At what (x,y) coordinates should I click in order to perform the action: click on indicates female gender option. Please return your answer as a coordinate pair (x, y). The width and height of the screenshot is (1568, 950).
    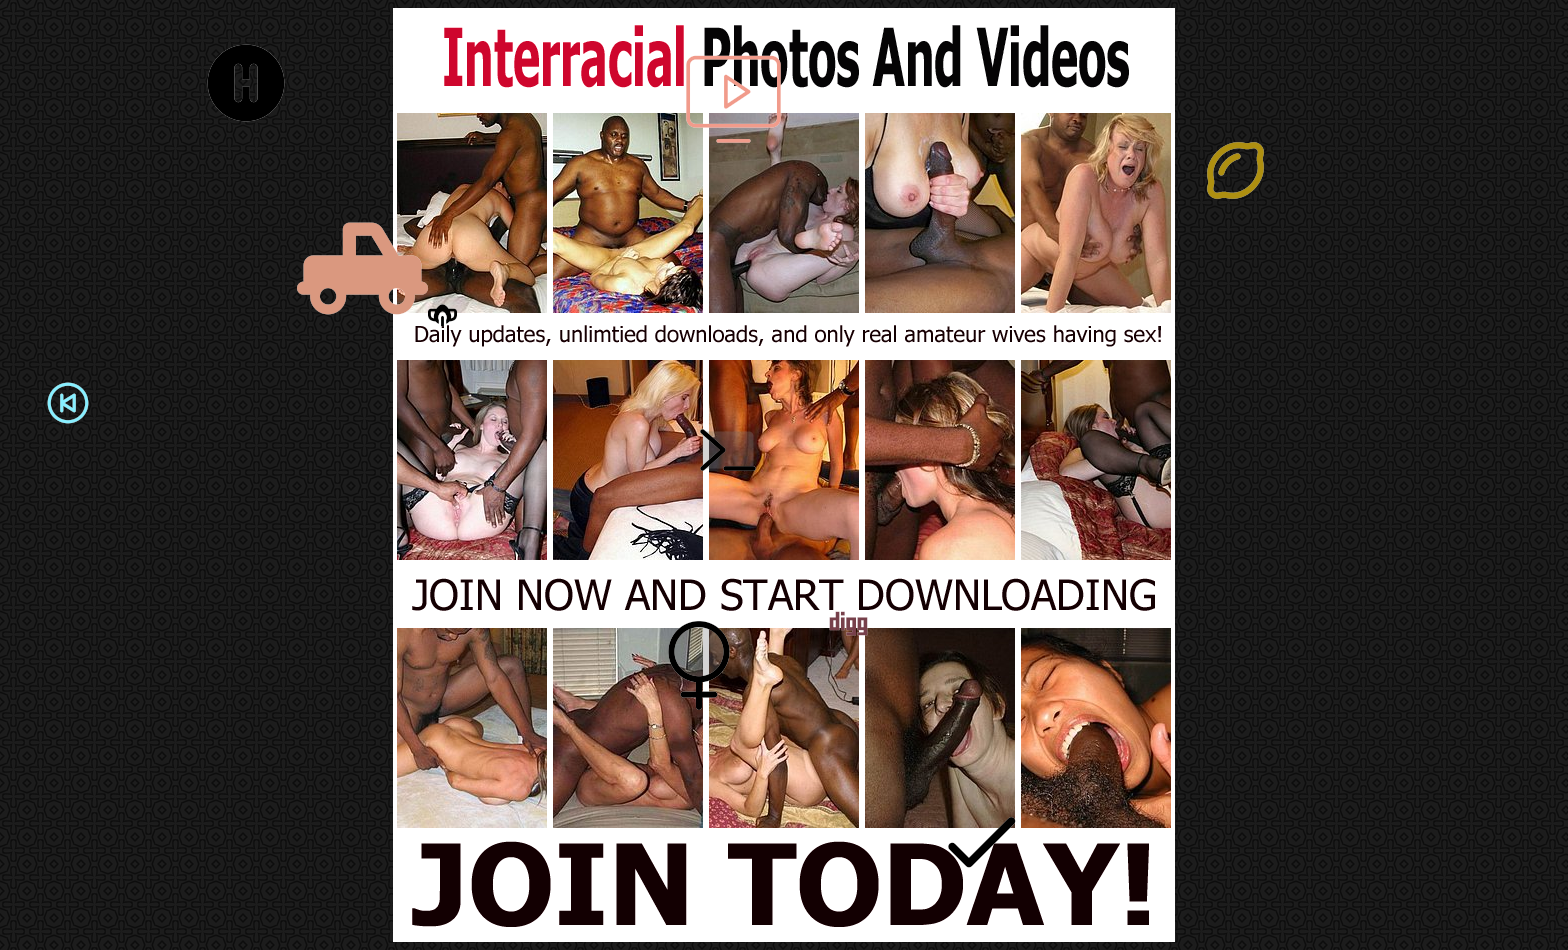
    Looking at the image, I should click on (699, 664).